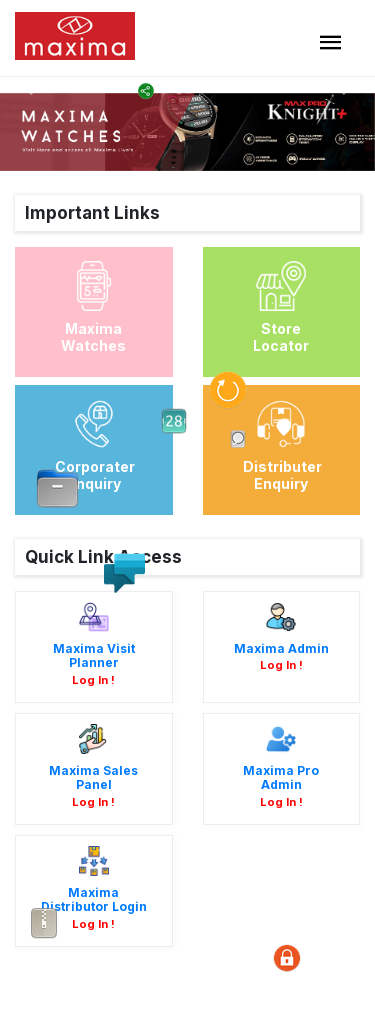  I want to click on open disk management utility, so click(238, 439).